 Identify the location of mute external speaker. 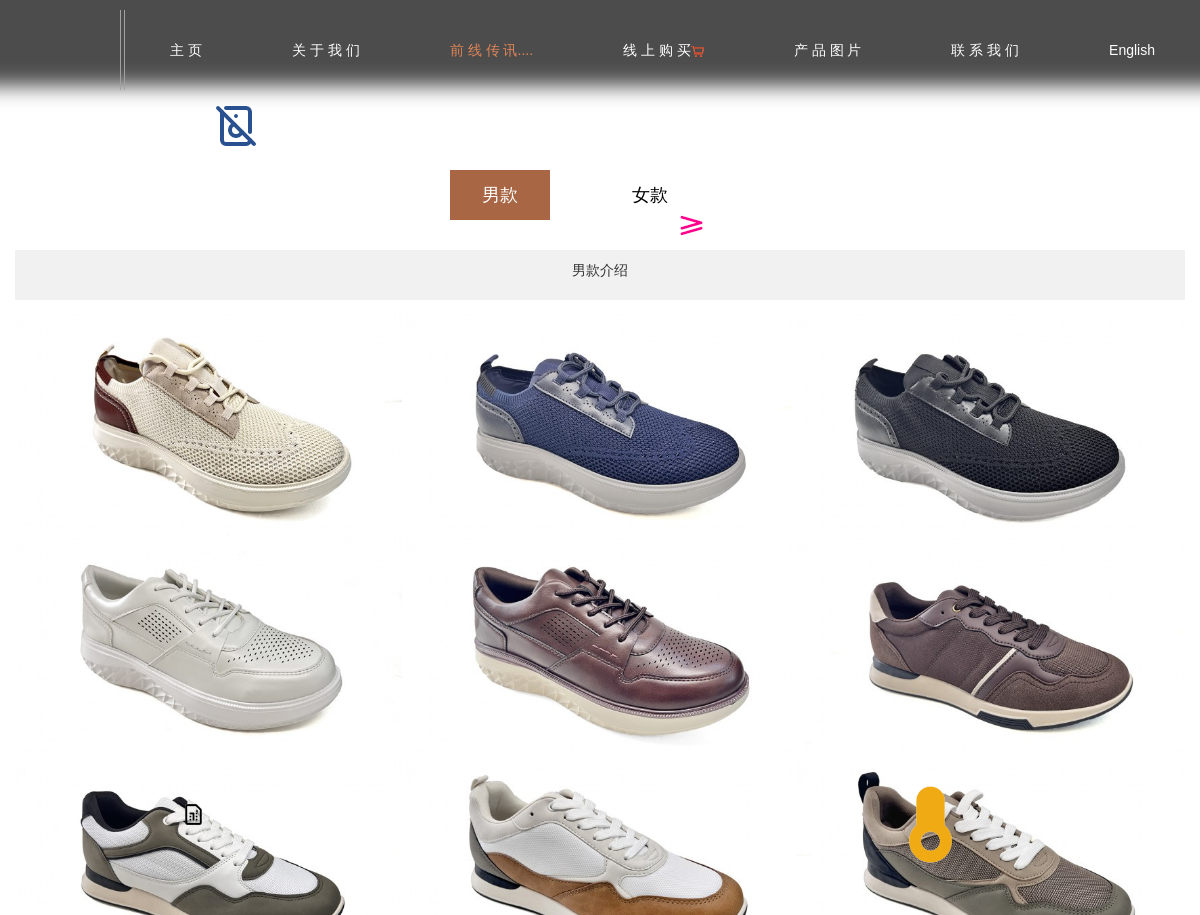
(236, 126).